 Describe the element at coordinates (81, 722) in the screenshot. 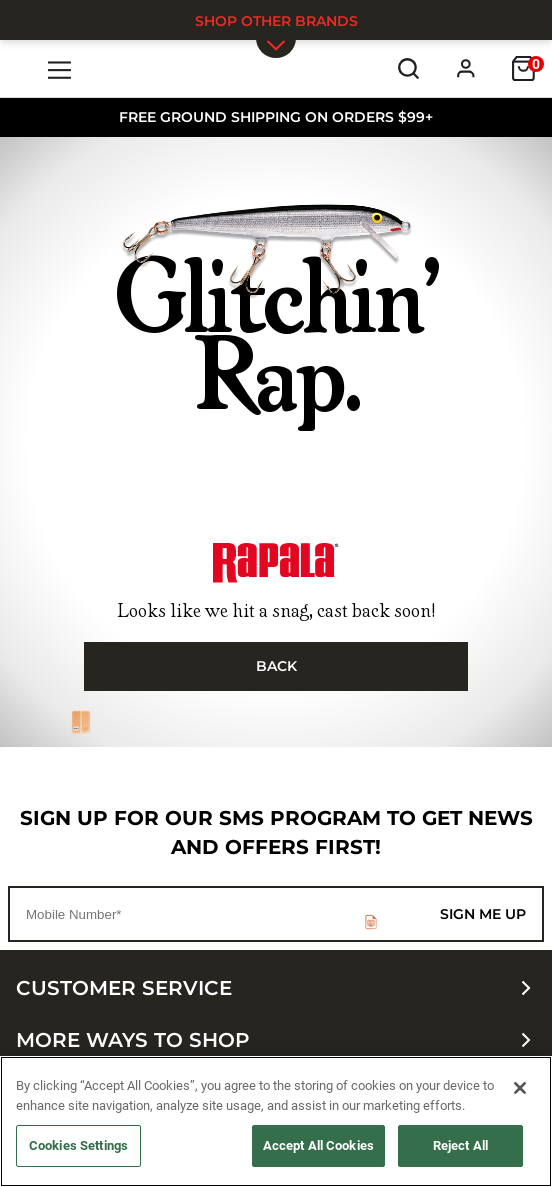

I see `open a compressed archive file` at that location.